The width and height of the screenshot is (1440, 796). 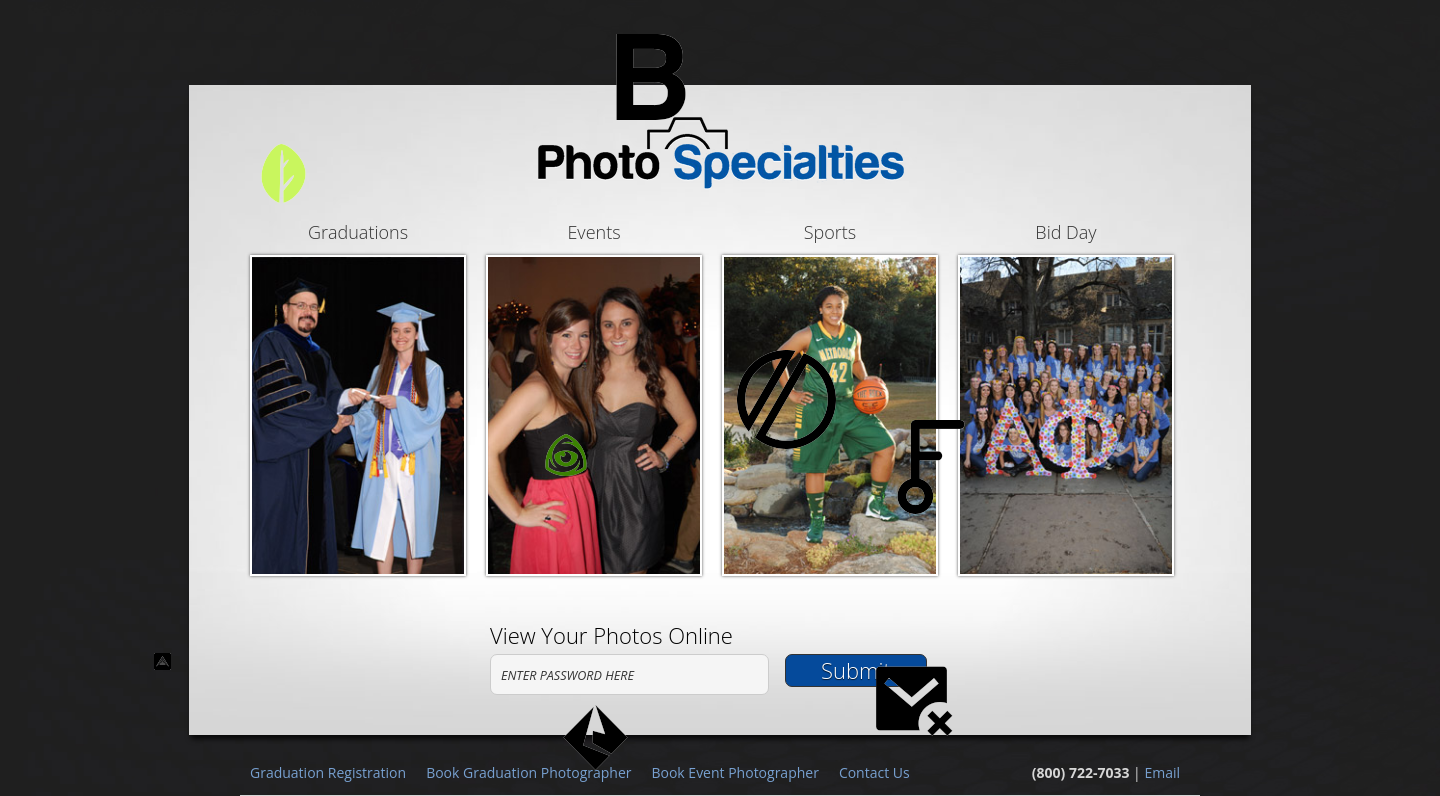 What do you see at coordinates (566, 455) in the screenshot?
I see `visit iconfinder website` at bounding box center [566, 455].